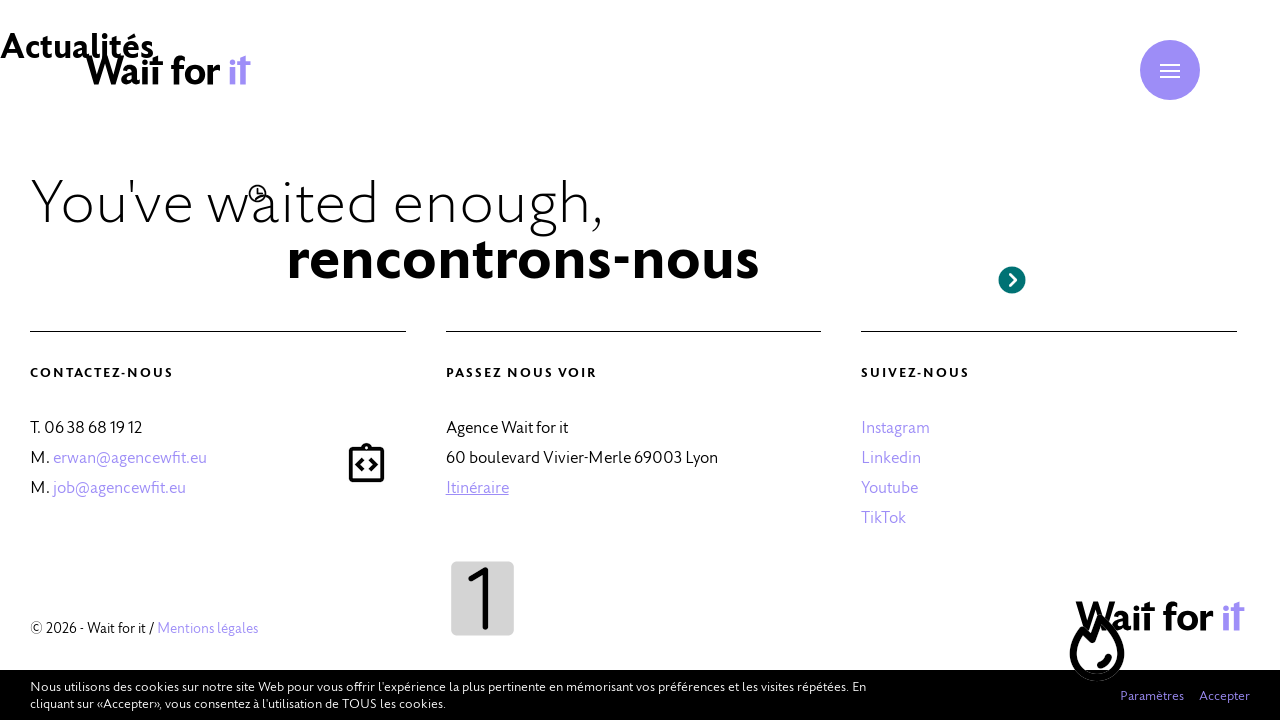  What do you see at coordinates (366, 464) in the screenshot?
I see `view code integration instructions` at bounding box center [366, 464].